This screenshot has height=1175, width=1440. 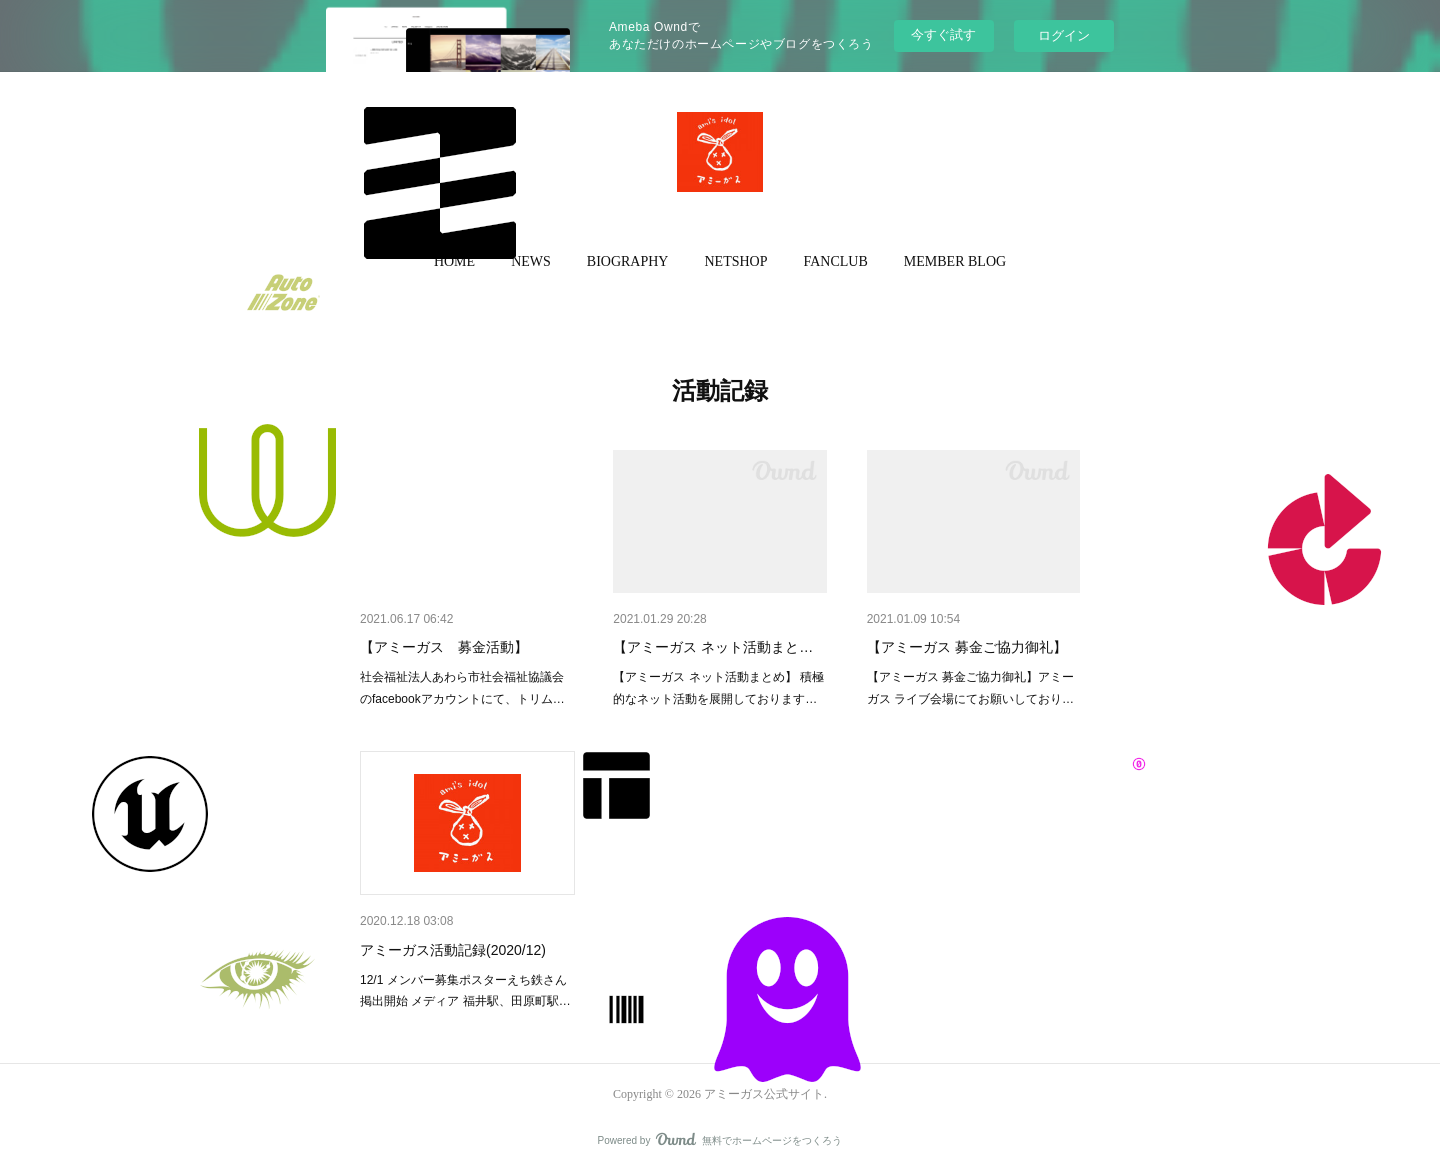 I want to click on scan a barcode, so click(x=626, y=1009).